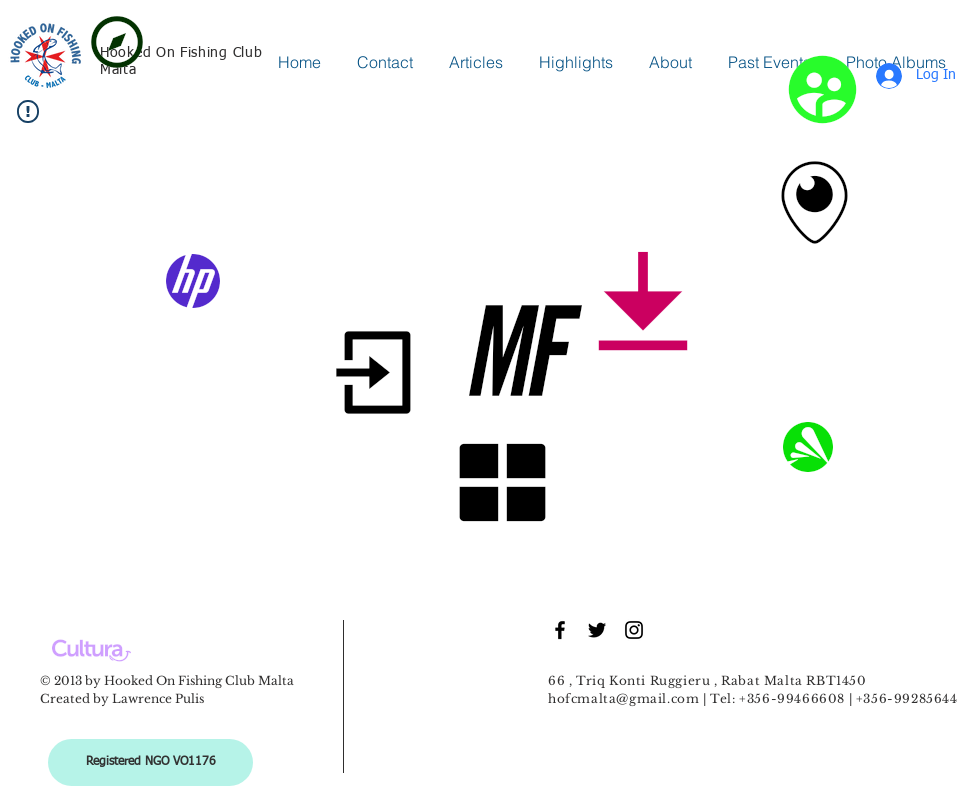 This screenshot has width=980, height=797. I want to click on switch to grid view layout, so click(502, 482).